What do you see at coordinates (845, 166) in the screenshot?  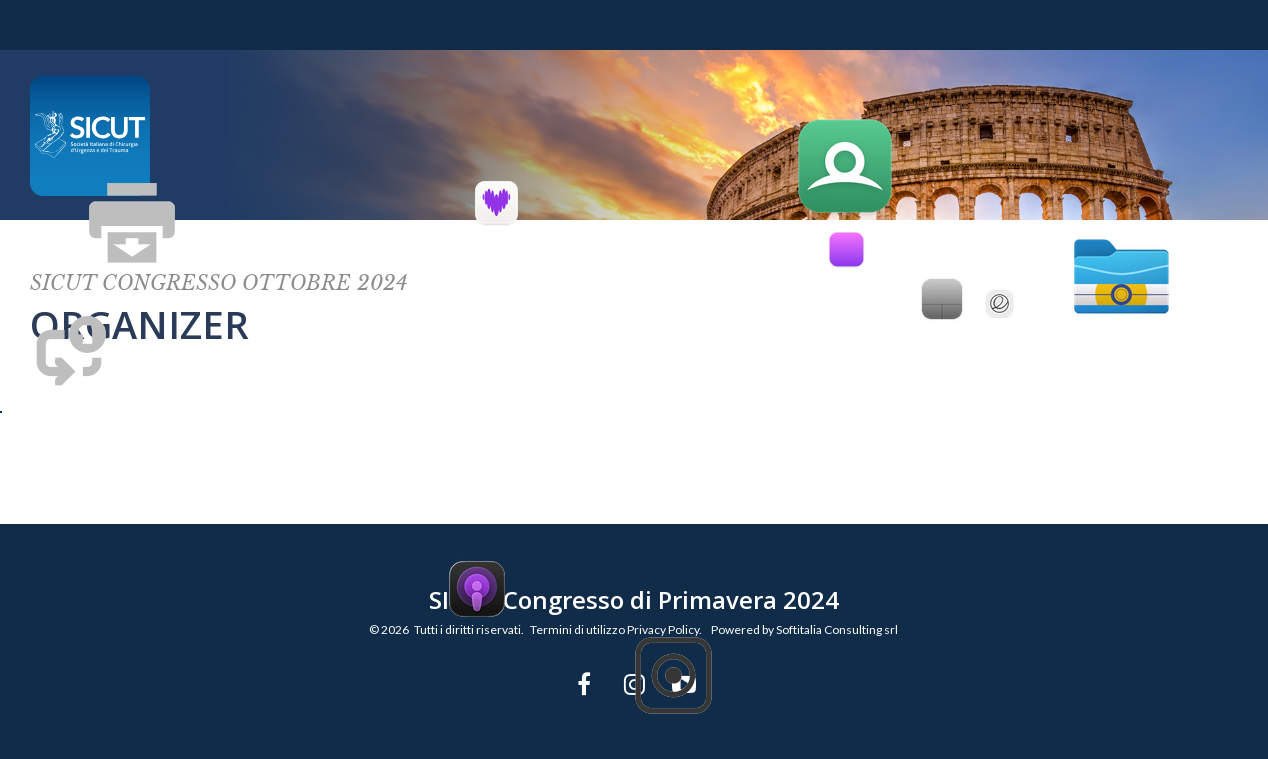 I see `open renderdoc graphics debugging application` at bounding box center [845, 166].